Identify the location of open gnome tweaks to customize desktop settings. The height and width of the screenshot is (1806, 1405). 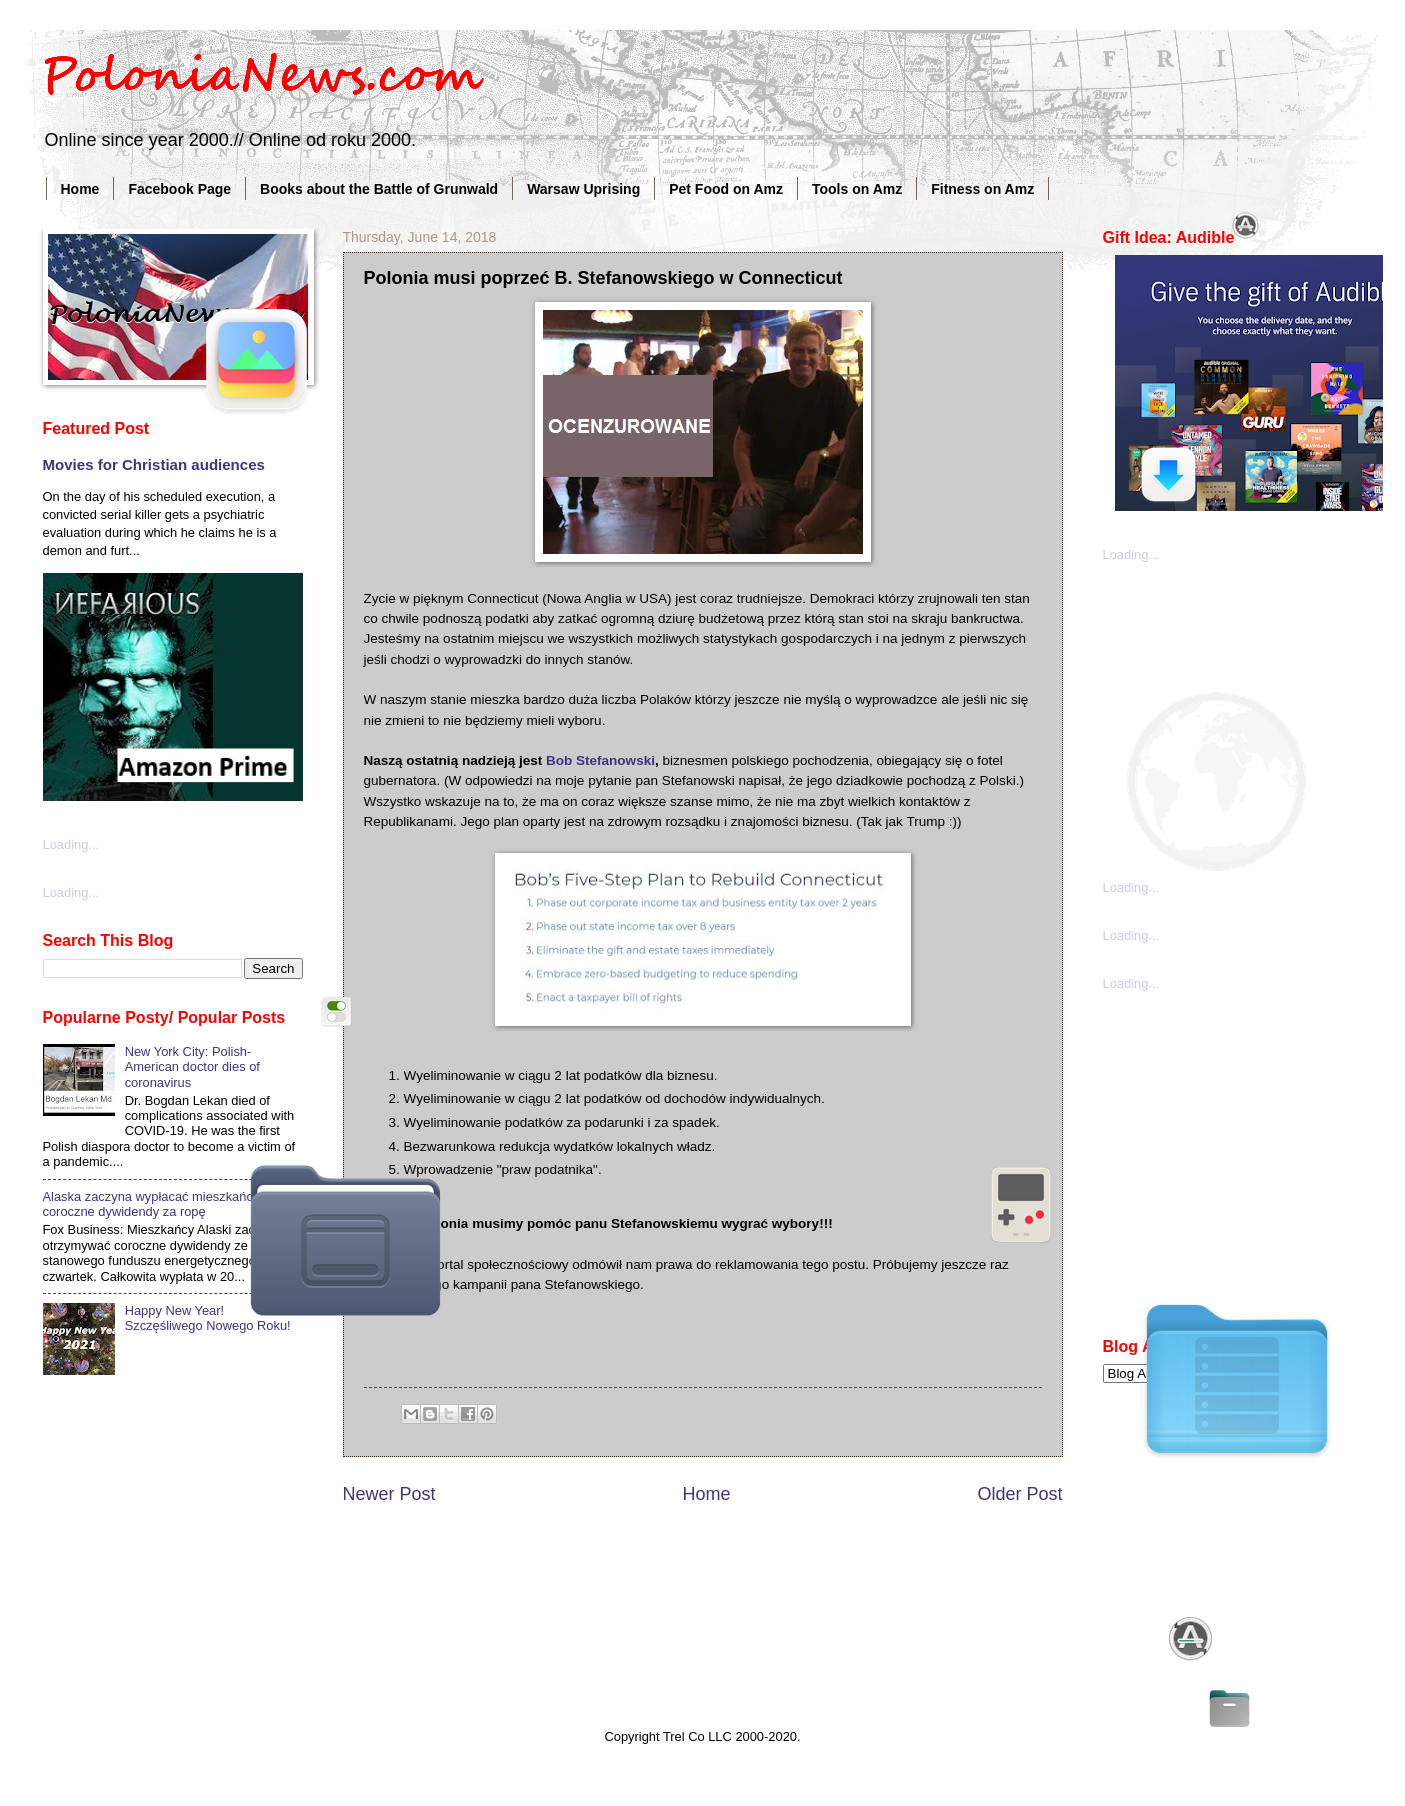
(336, 1011).